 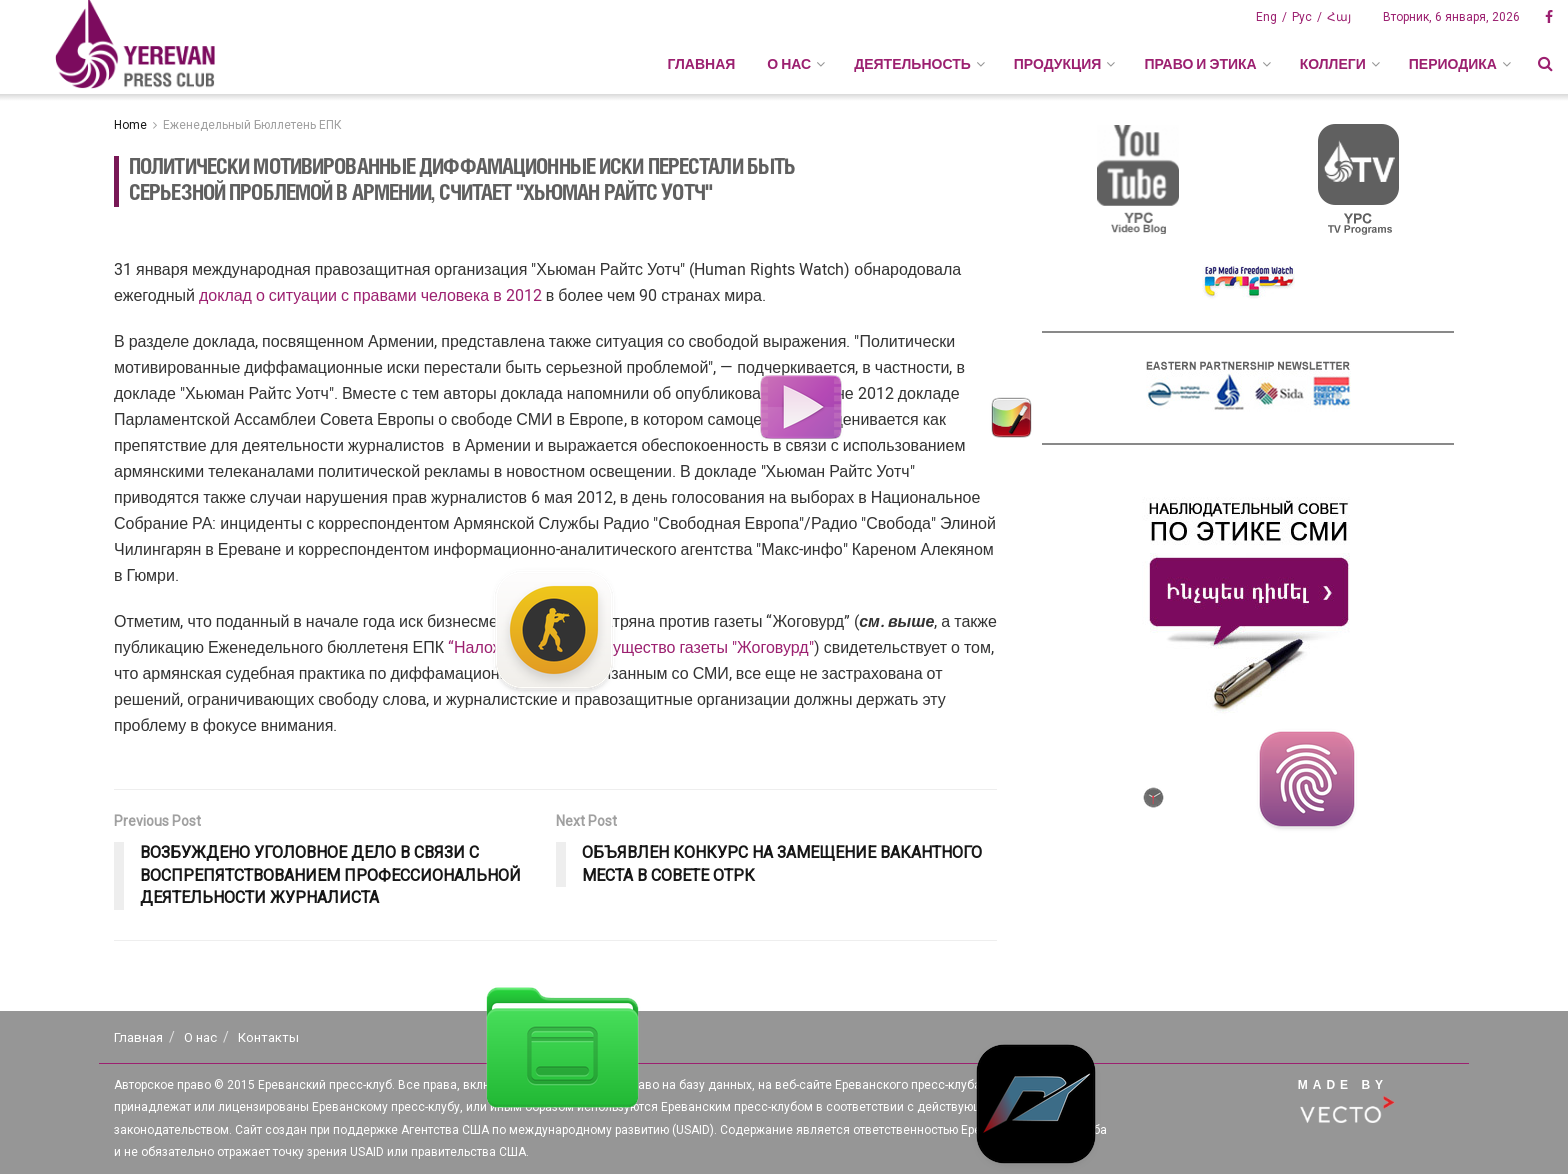 What do you see at coordinates (1036, 1104) in the screenshot?
I see `launch need for speed rivals game` at bounding box center [1036, 1104].